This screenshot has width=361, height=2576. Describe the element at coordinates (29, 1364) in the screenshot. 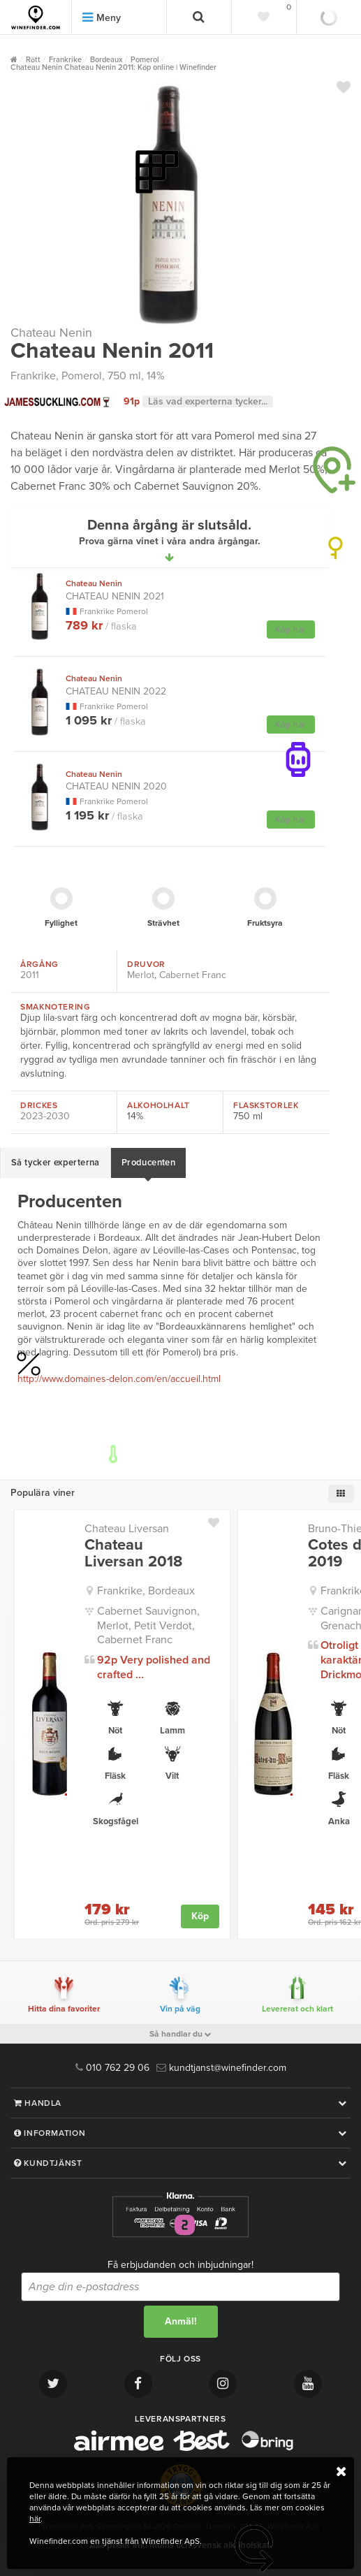

I see `view or apply a discount` at that location.